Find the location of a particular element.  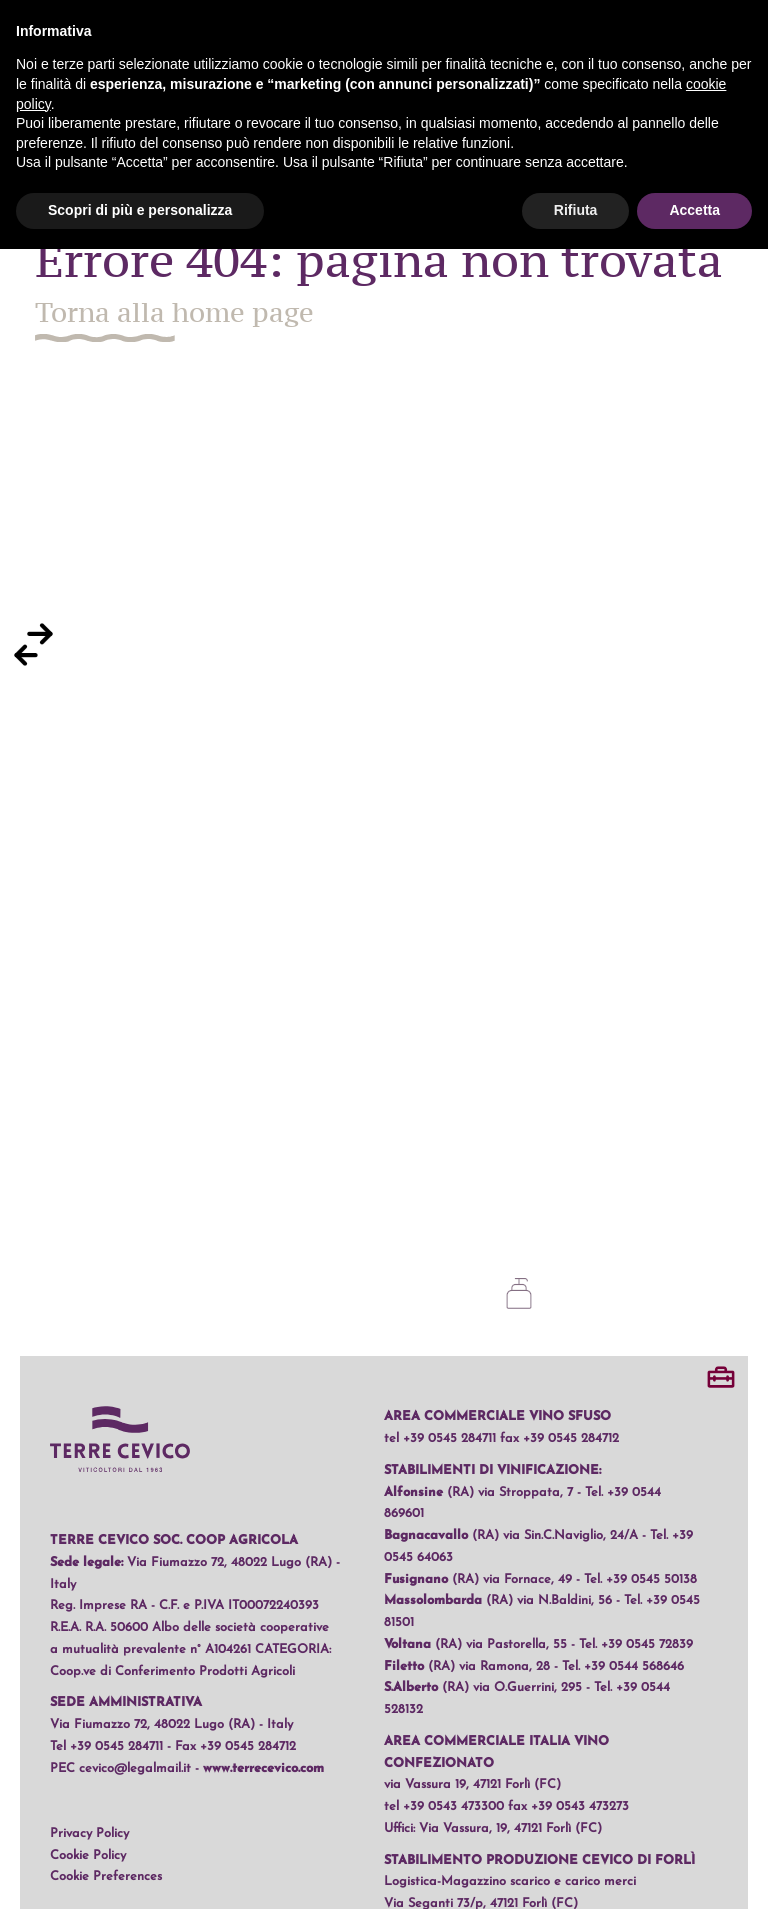

access tools and utilities is located at coordinates (721, 1378).